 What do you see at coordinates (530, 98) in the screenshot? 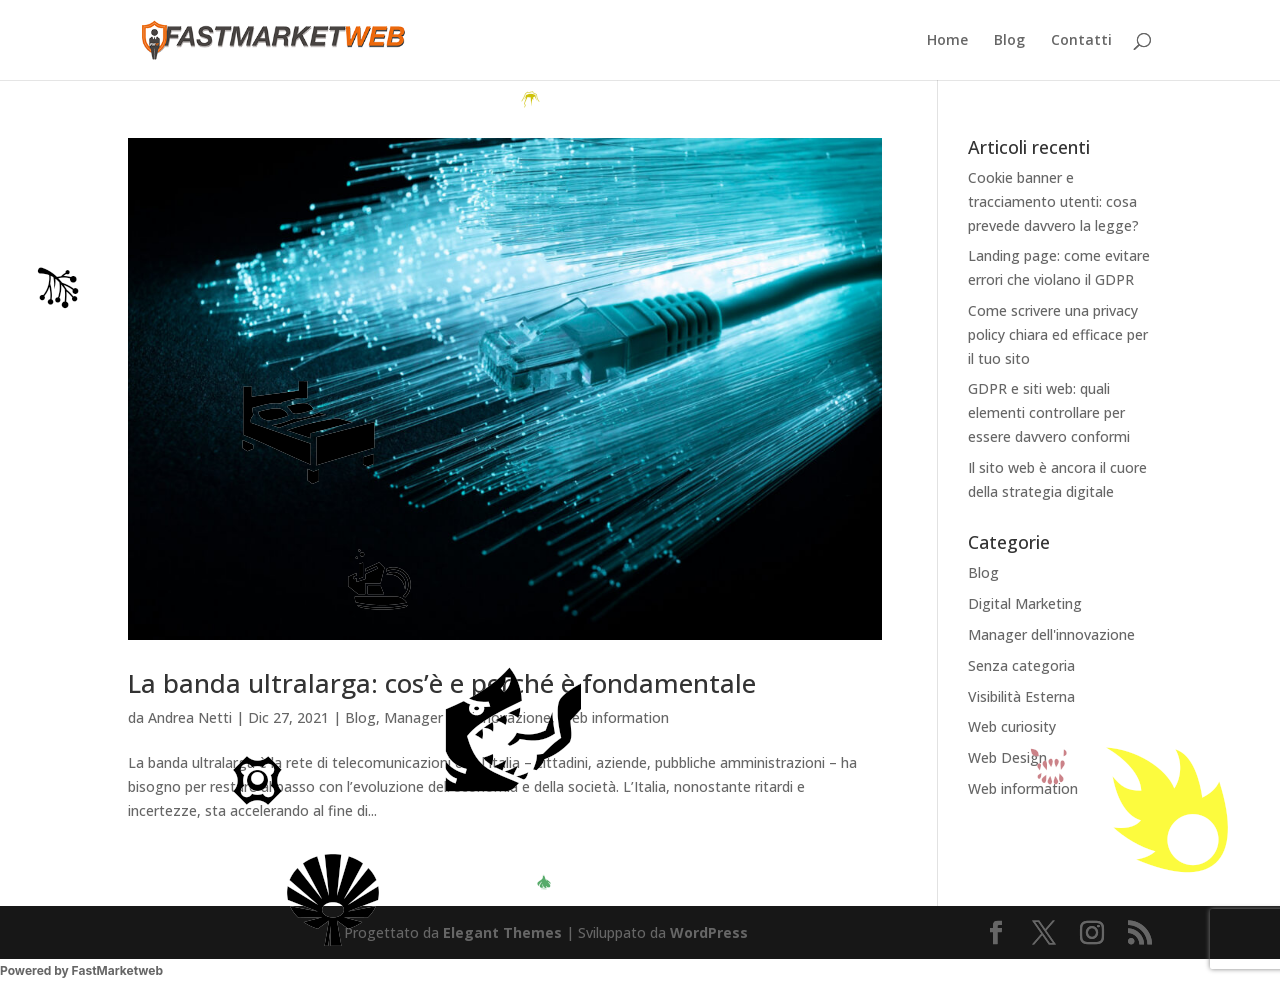
I see `indicates a volcano or volcanic area on a map` at bounding box center [530, 98].